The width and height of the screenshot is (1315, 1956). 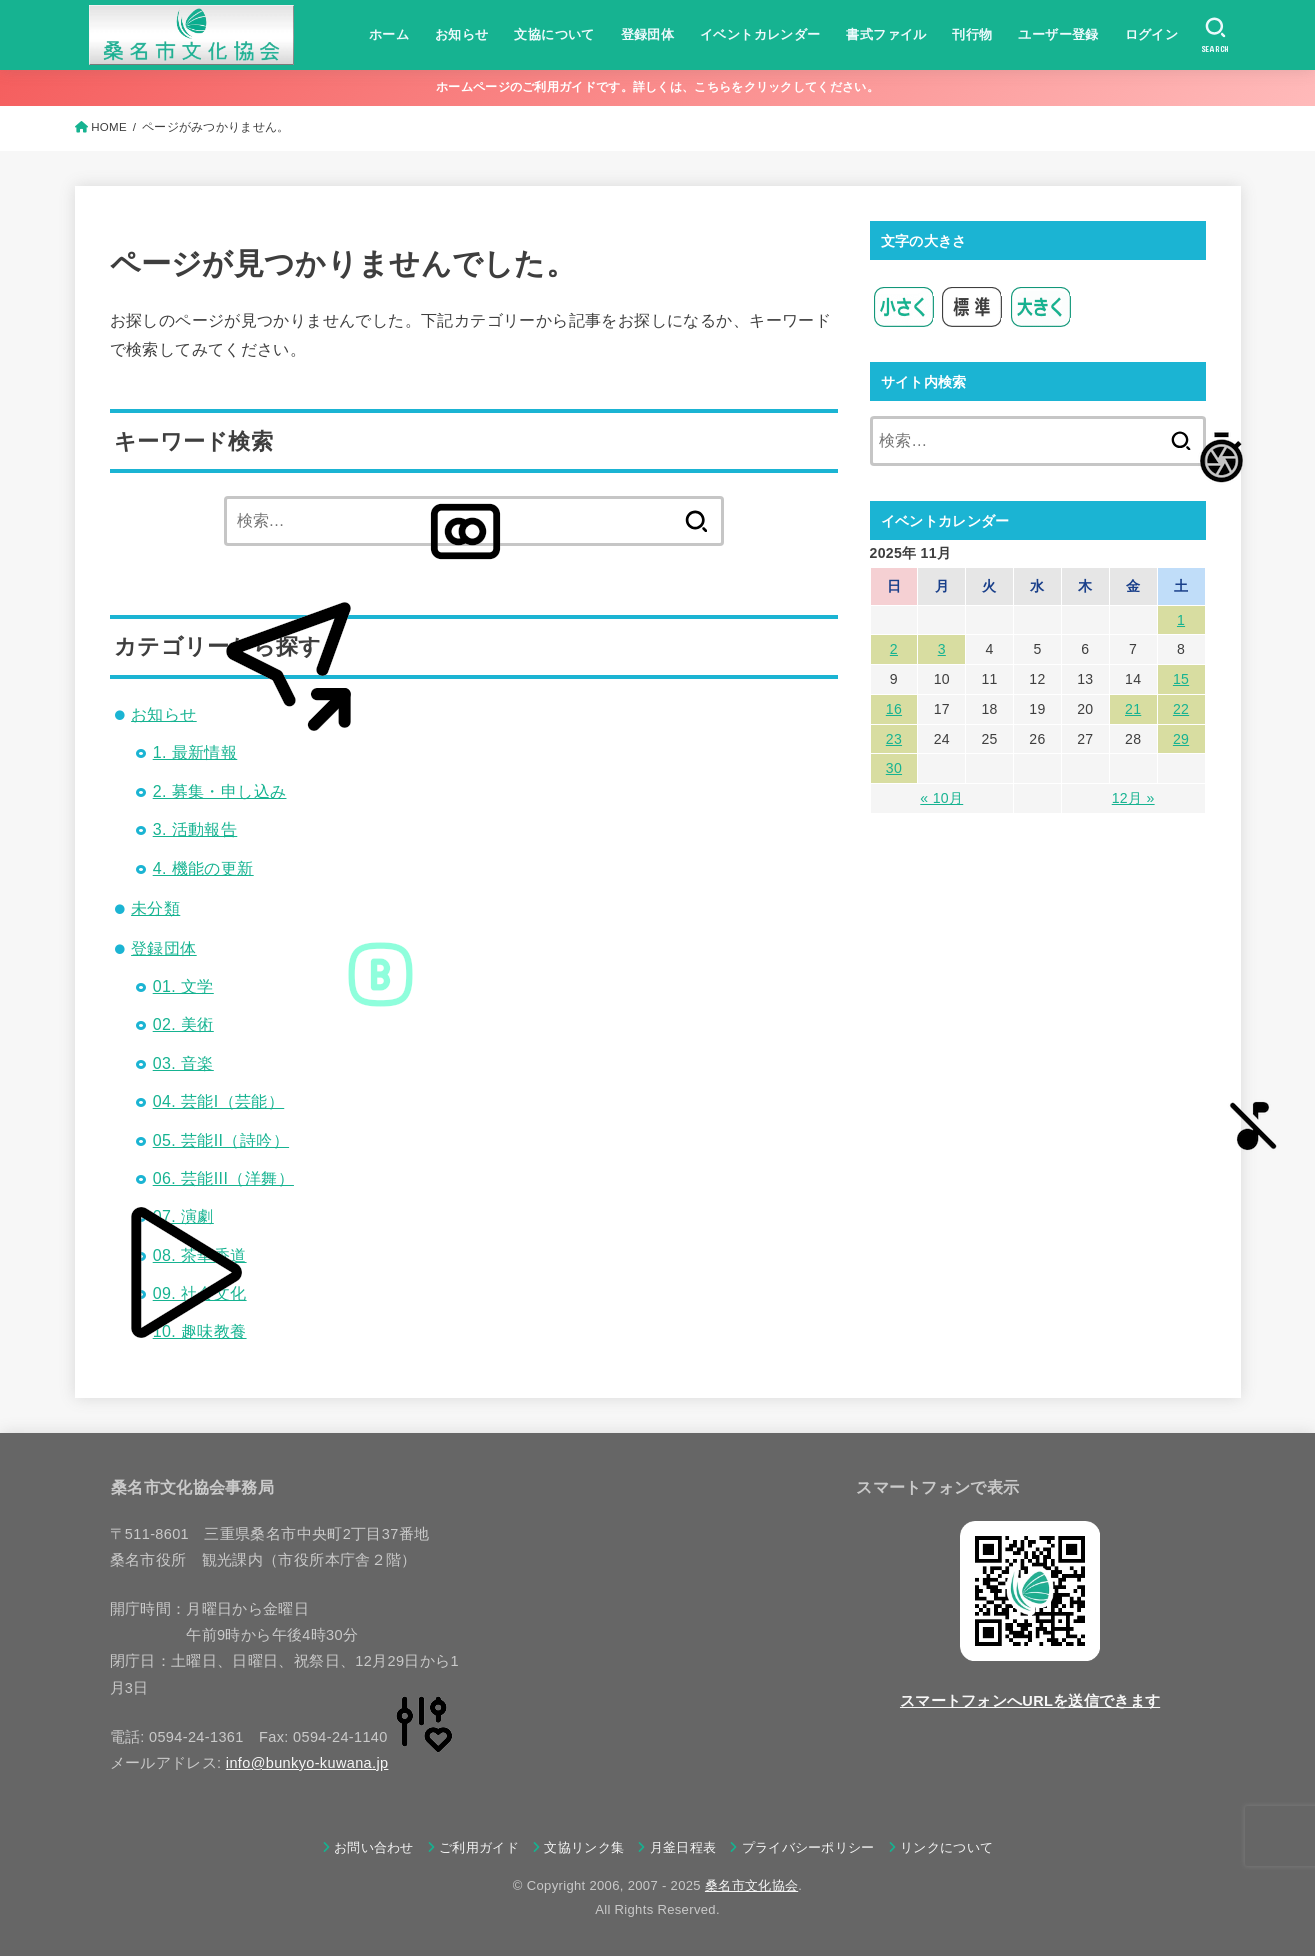 I want to click on pay with mastercard, so click(x=465, y=531).